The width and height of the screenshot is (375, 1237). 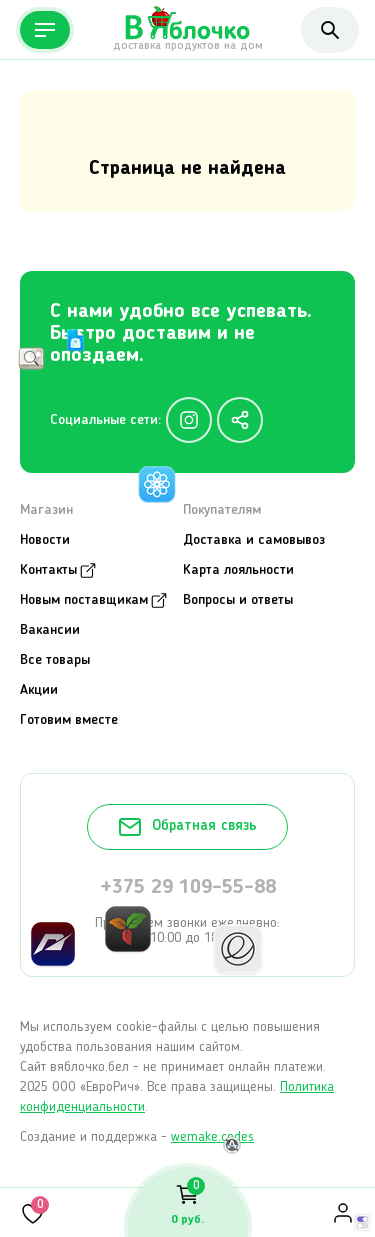 What do you see at coordinates (31, 358) in the screenshot?
I see `open eye of mate image viewer` at bounding box center [31, 358].